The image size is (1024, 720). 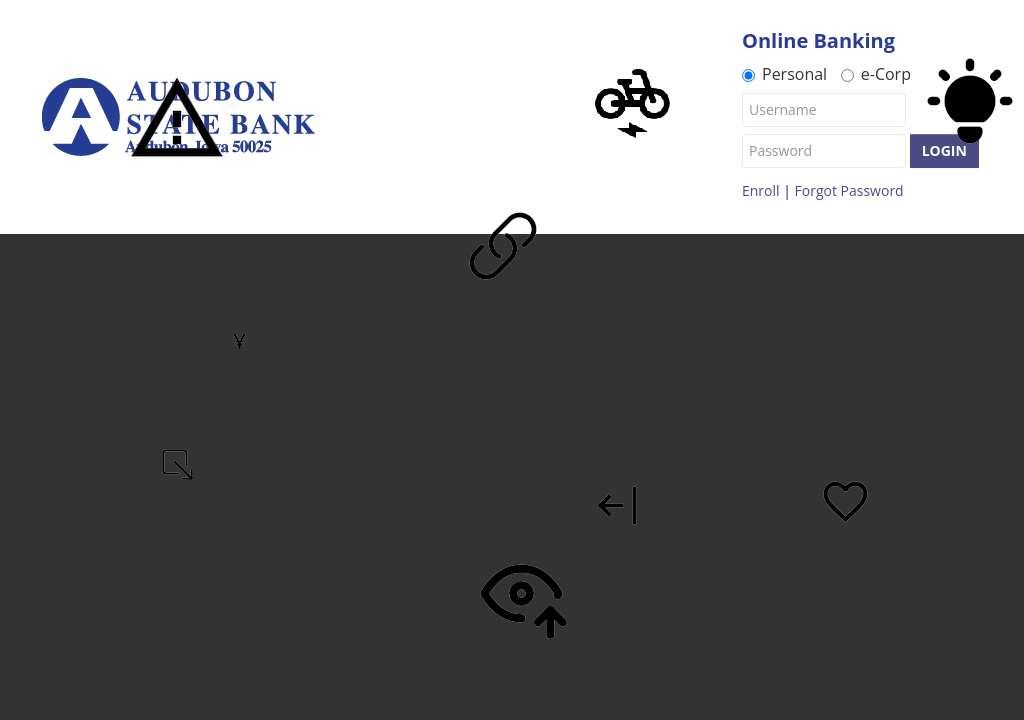 What do you see at coordinates (239, 341) in the screenshot?
I see `indicates Japanese yen currency` at bounding box center [239, 341].